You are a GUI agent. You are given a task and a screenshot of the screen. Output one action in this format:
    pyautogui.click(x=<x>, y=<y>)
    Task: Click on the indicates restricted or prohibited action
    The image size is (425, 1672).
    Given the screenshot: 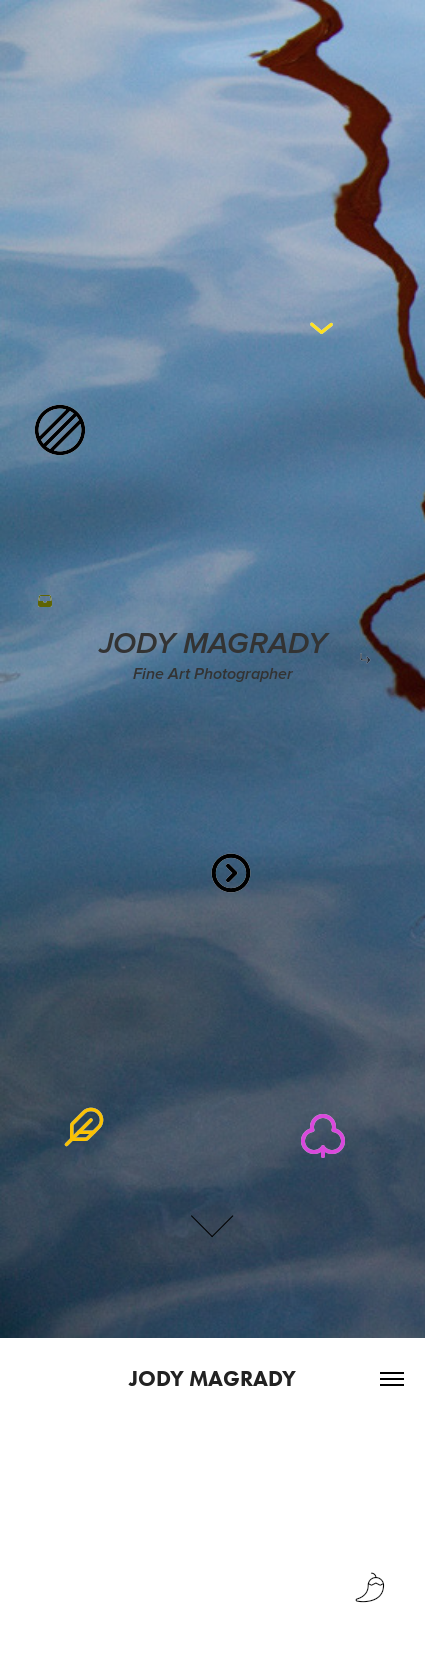 What is the action you would take?
    pyautogui.click(x=60, y=430)
    